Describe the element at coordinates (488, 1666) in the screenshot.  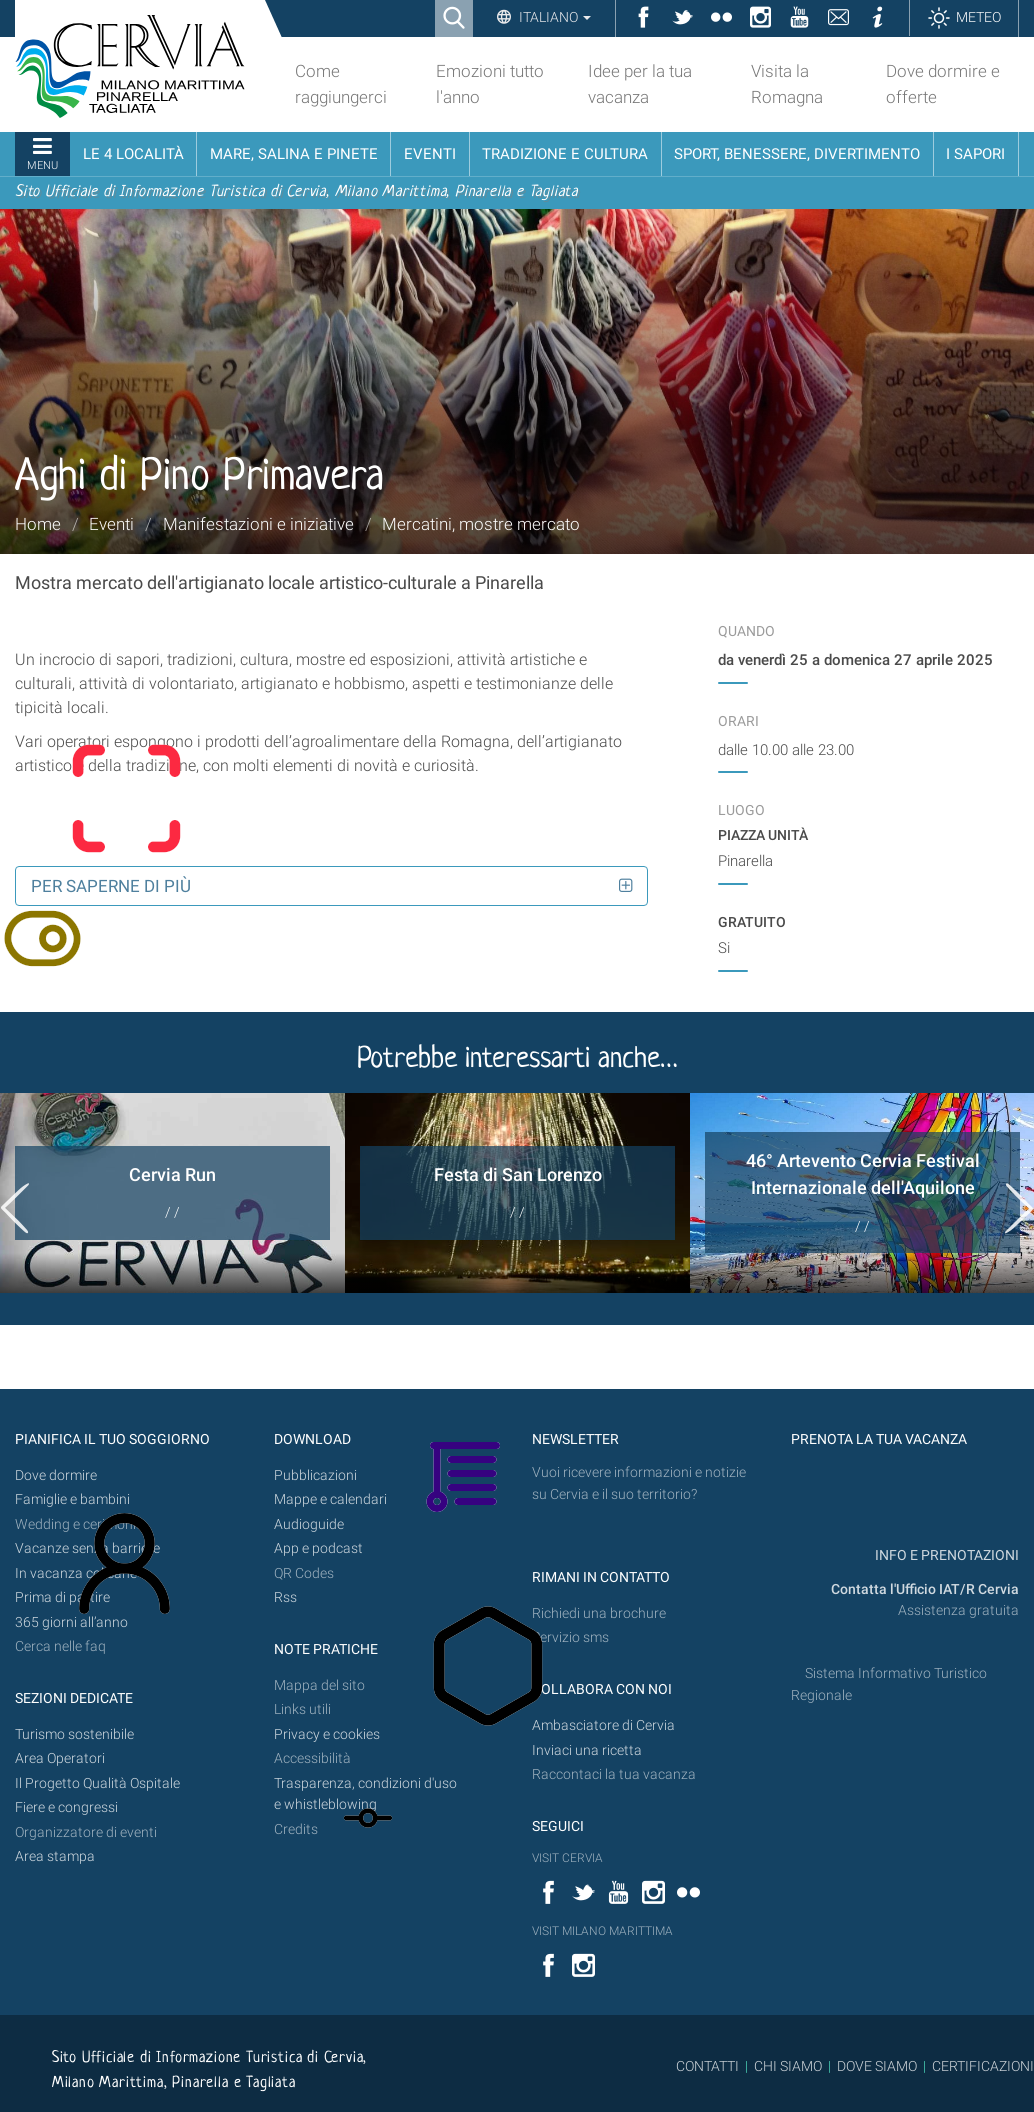
I see `indicates a hexagonal shape or geometric element` at that location.